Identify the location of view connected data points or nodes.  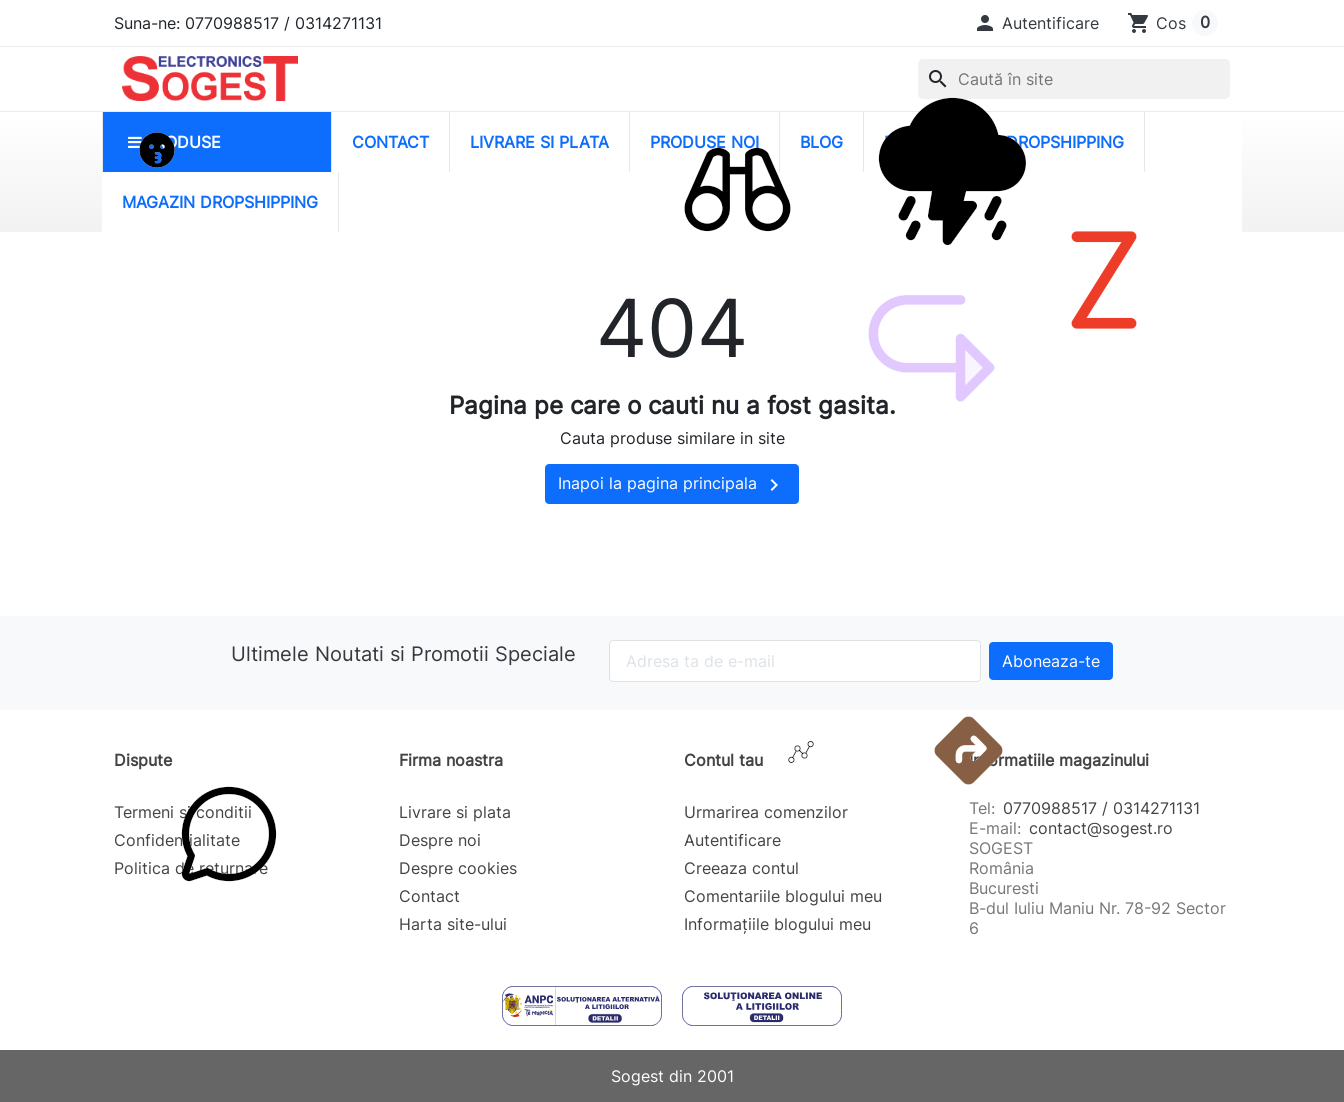
(801, 752).